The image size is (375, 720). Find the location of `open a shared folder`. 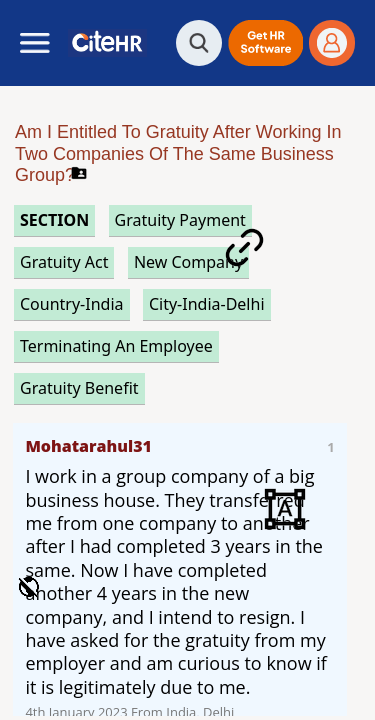

open a shared folder is located at coordinates (79, 173).